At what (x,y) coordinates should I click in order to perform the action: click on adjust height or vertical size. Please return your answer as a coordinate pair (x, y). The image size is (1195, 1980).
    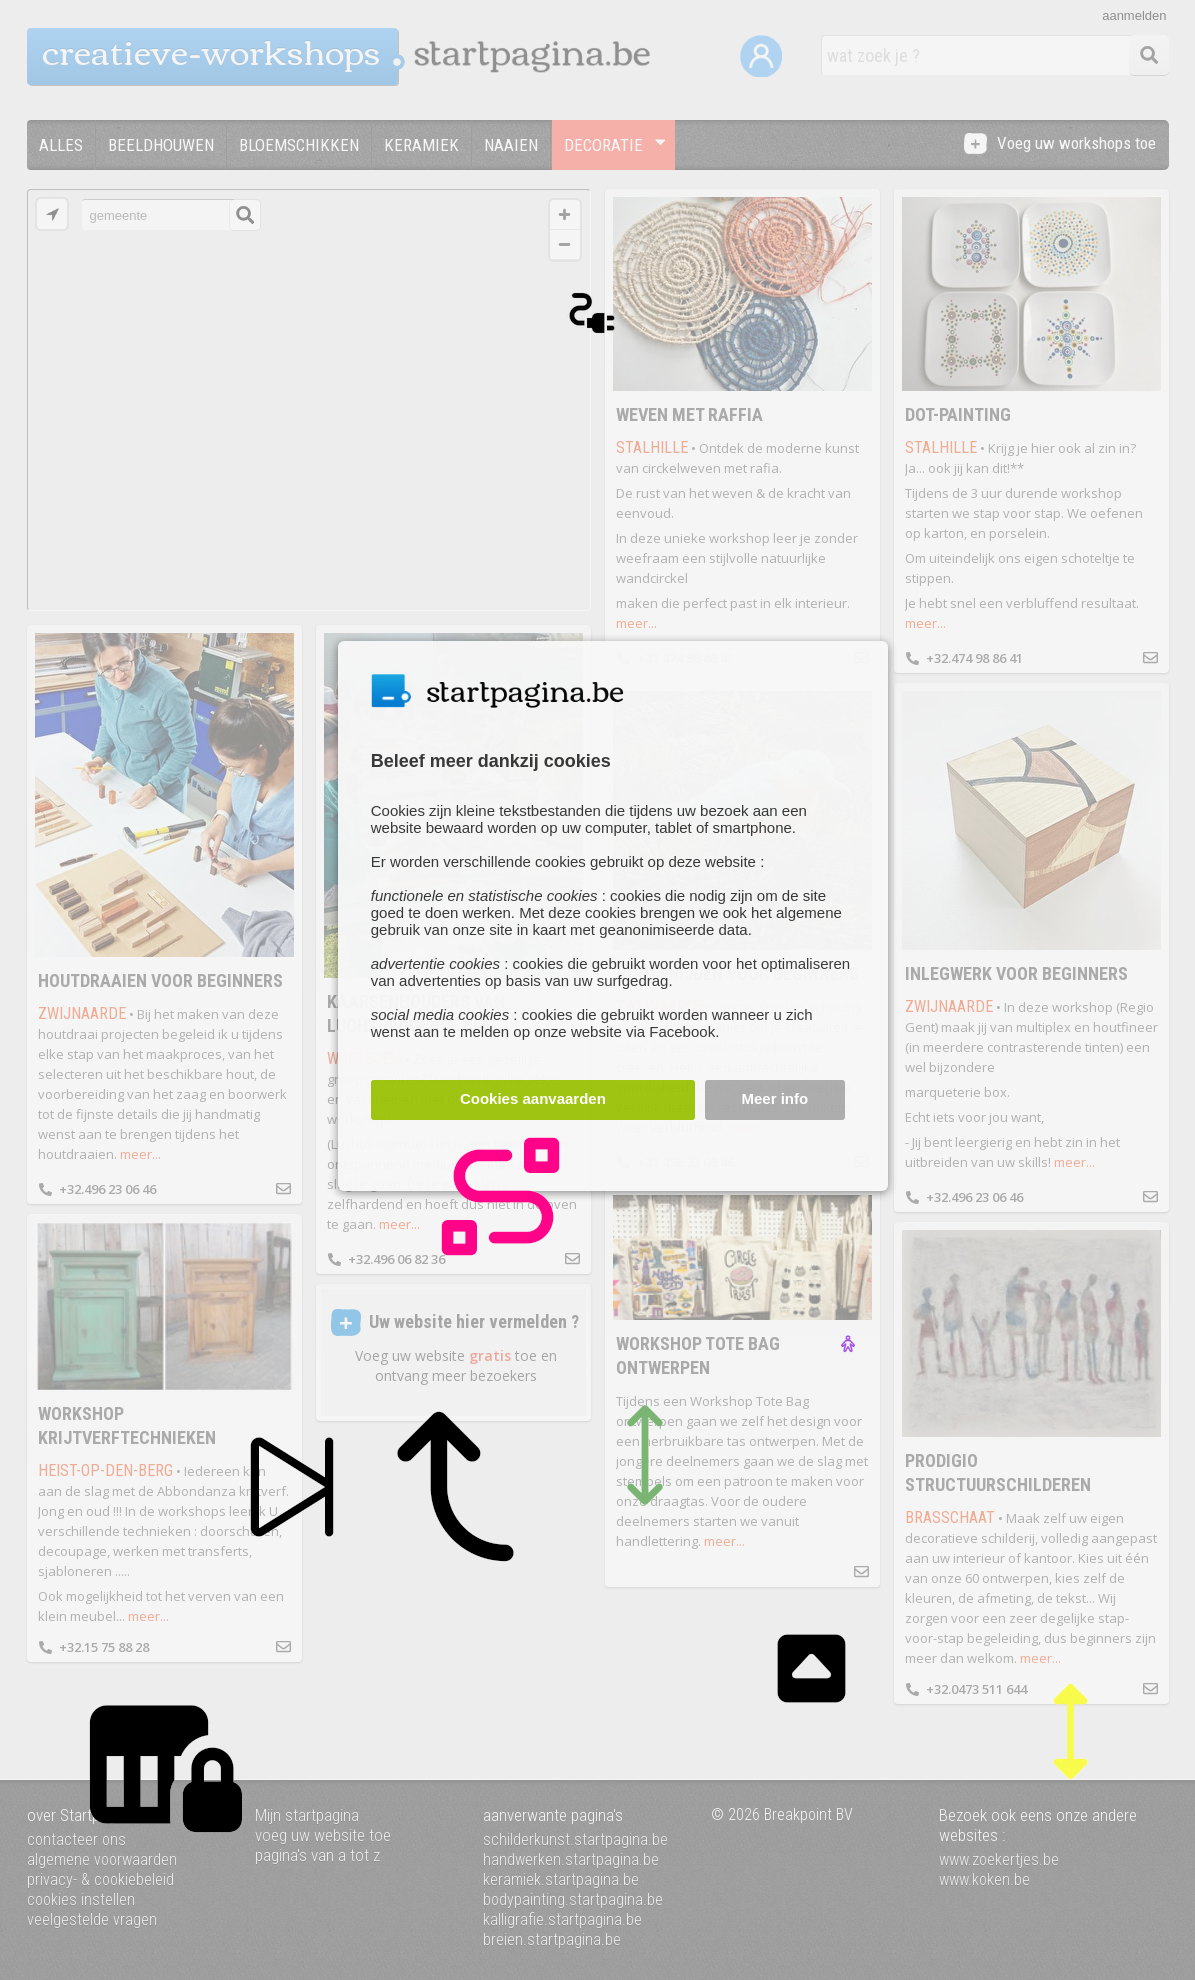
    Looking at the image, I should click on (1070, 1731).